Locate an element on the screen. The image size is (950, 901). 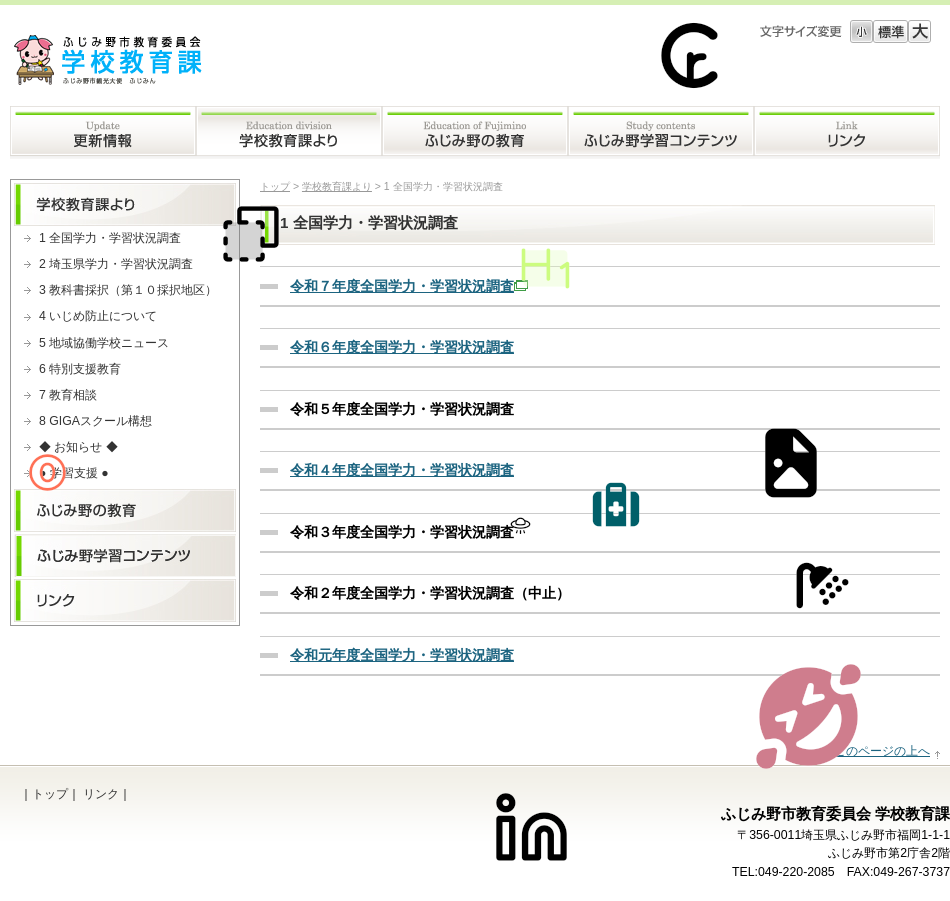
react with a laughing emoji is located at coordinates (808, 716).